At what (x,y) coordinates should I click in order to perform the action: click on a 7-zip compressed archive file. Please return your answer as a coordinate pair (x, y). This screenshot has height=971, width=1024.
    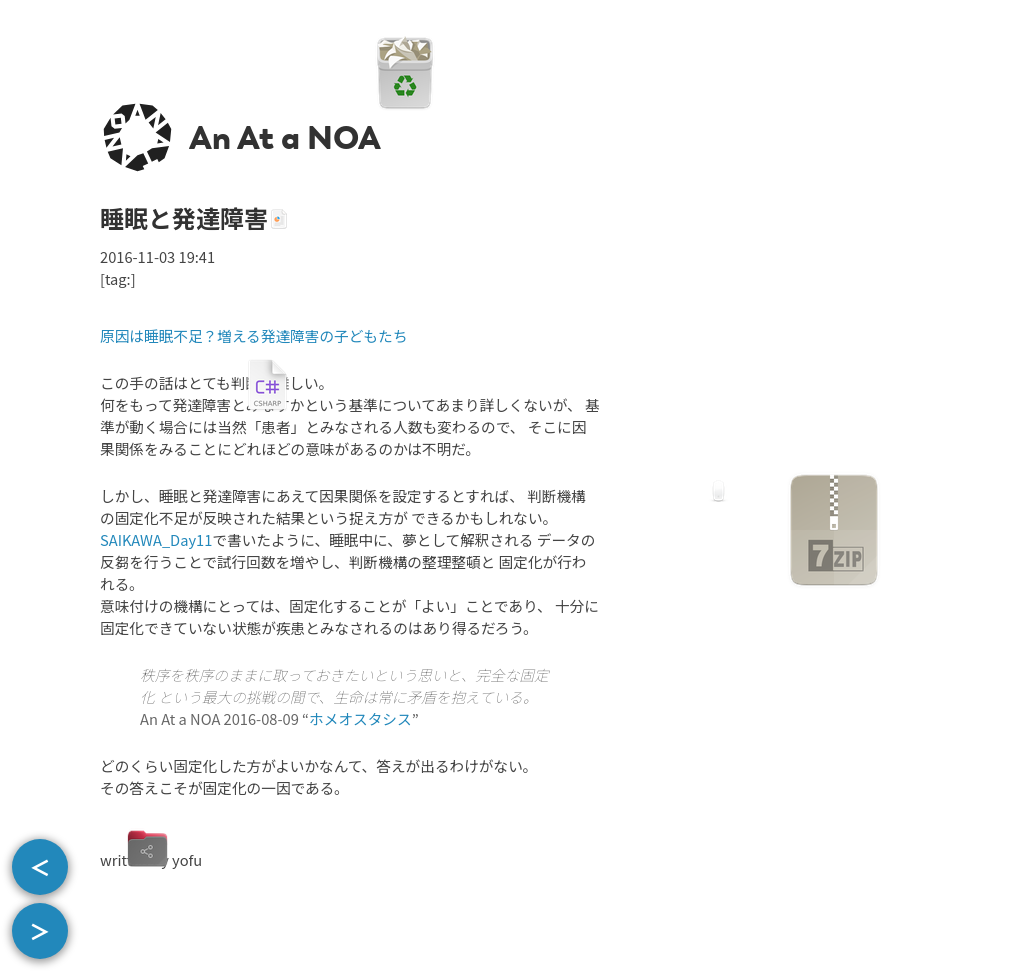
    Looking at the image, I should click on (834, 530).